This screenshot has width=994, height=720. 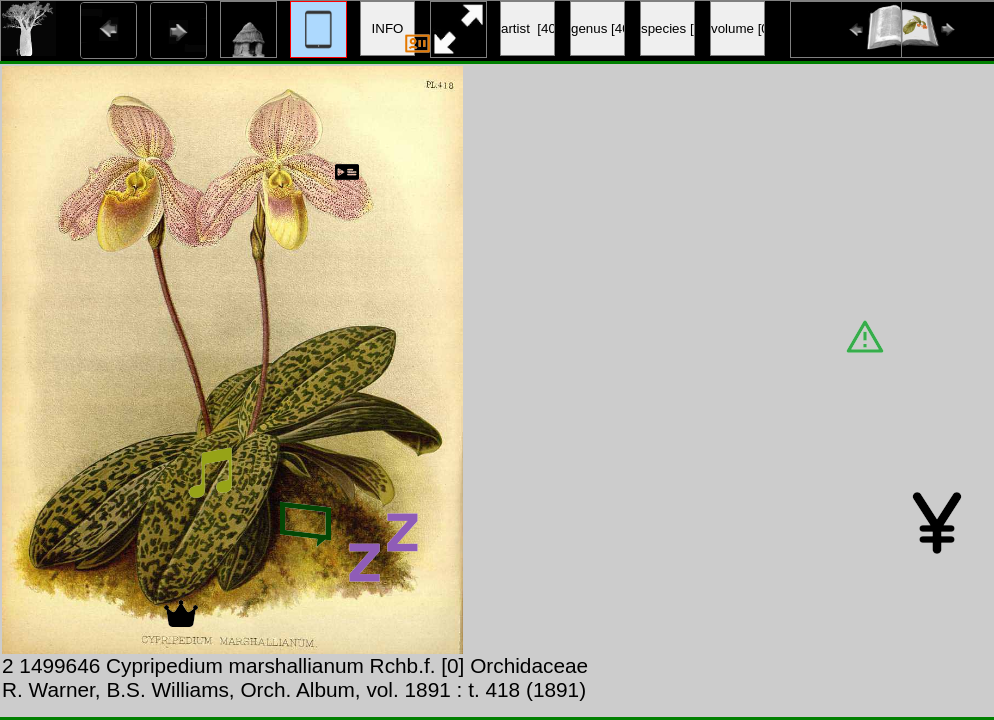 What do you see at coordinates (417, 43) in the screenshot?
I see `pending pass or credential awaiting approval` at bounding box center [417, 43].